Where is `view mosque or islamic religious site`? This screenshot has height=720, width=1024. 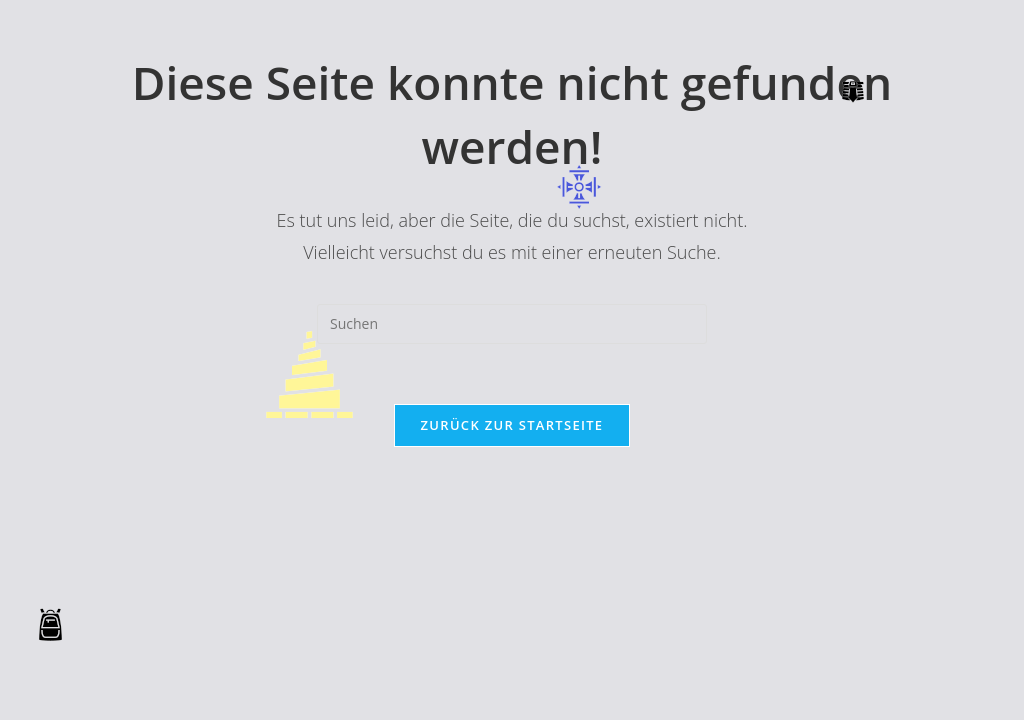 view mosque or islamic religious site is located at coordinates (309, 371).